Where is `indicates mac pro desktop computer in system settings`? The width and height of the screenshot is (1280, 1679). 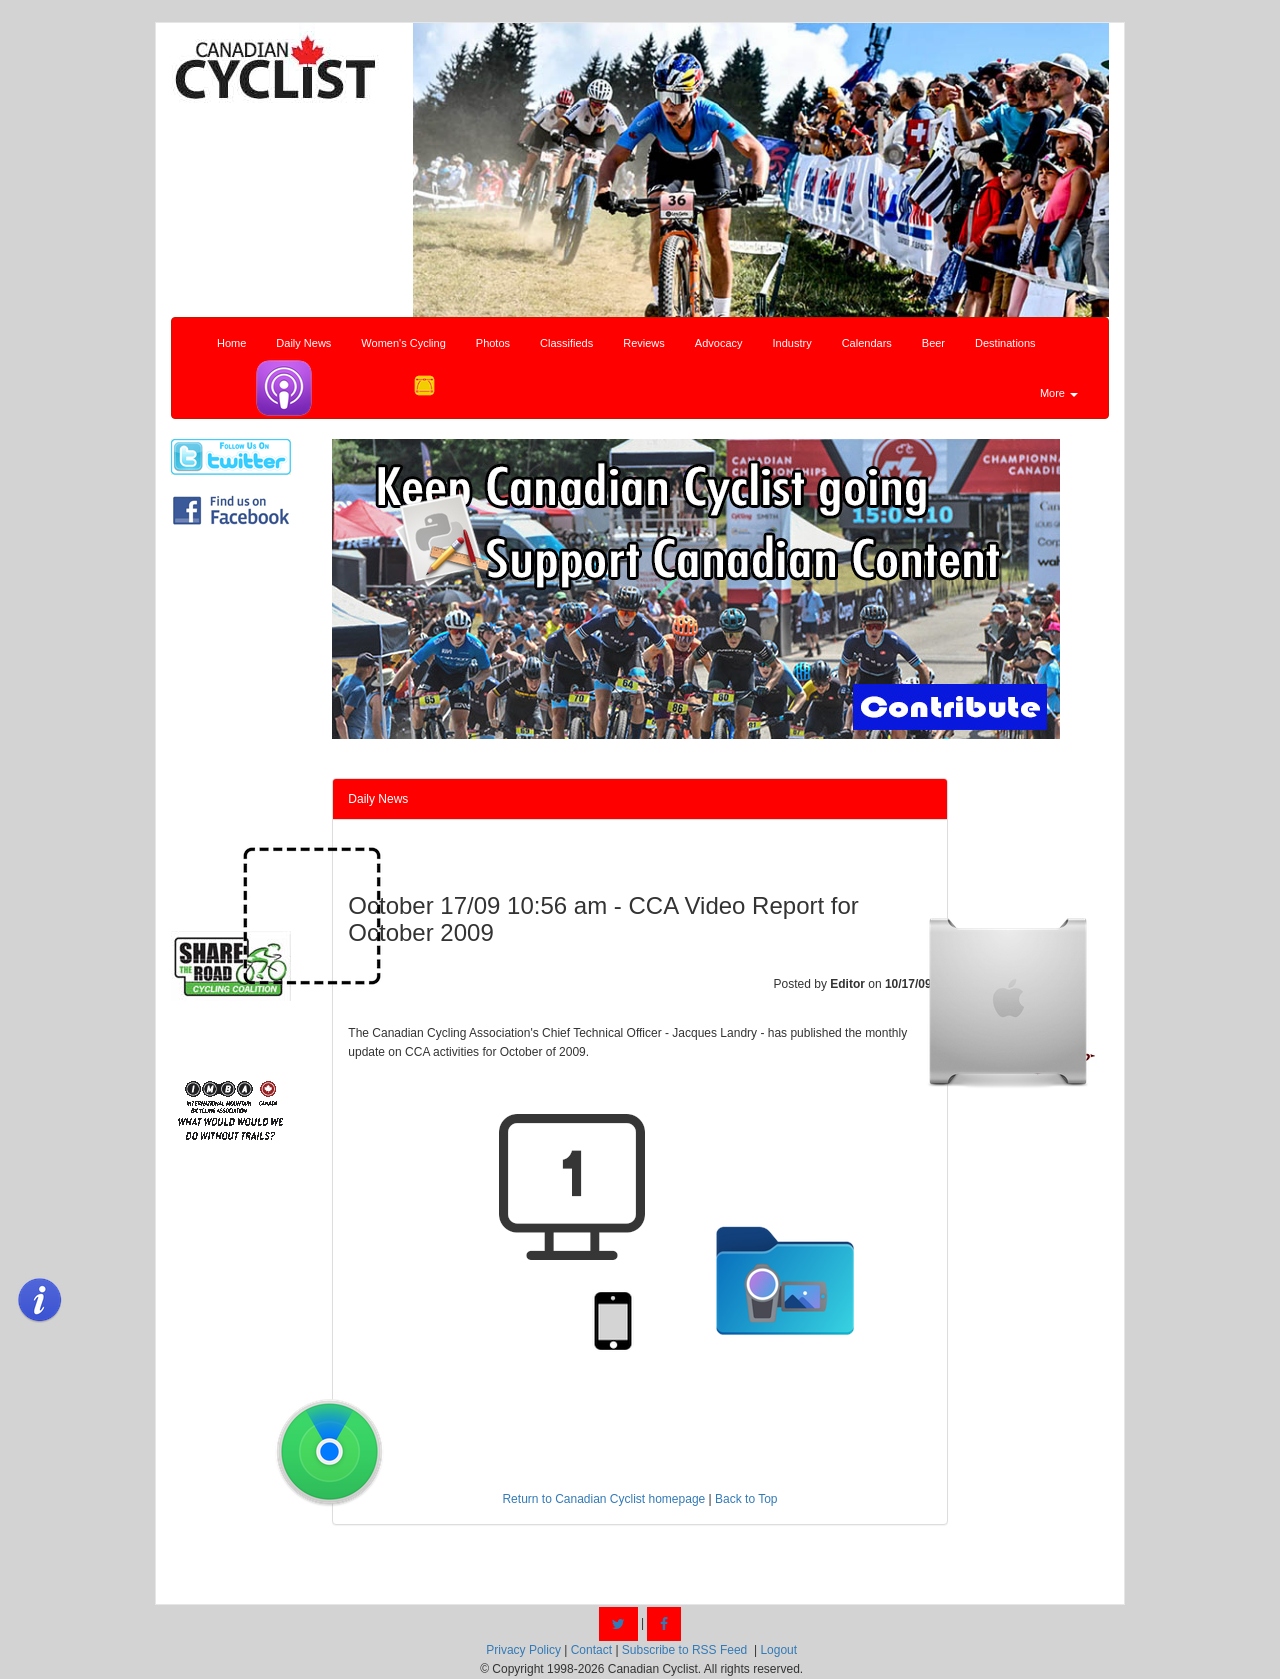 indicates mac pro desktop computer in system settings is located at coordinates (1008, 1003).